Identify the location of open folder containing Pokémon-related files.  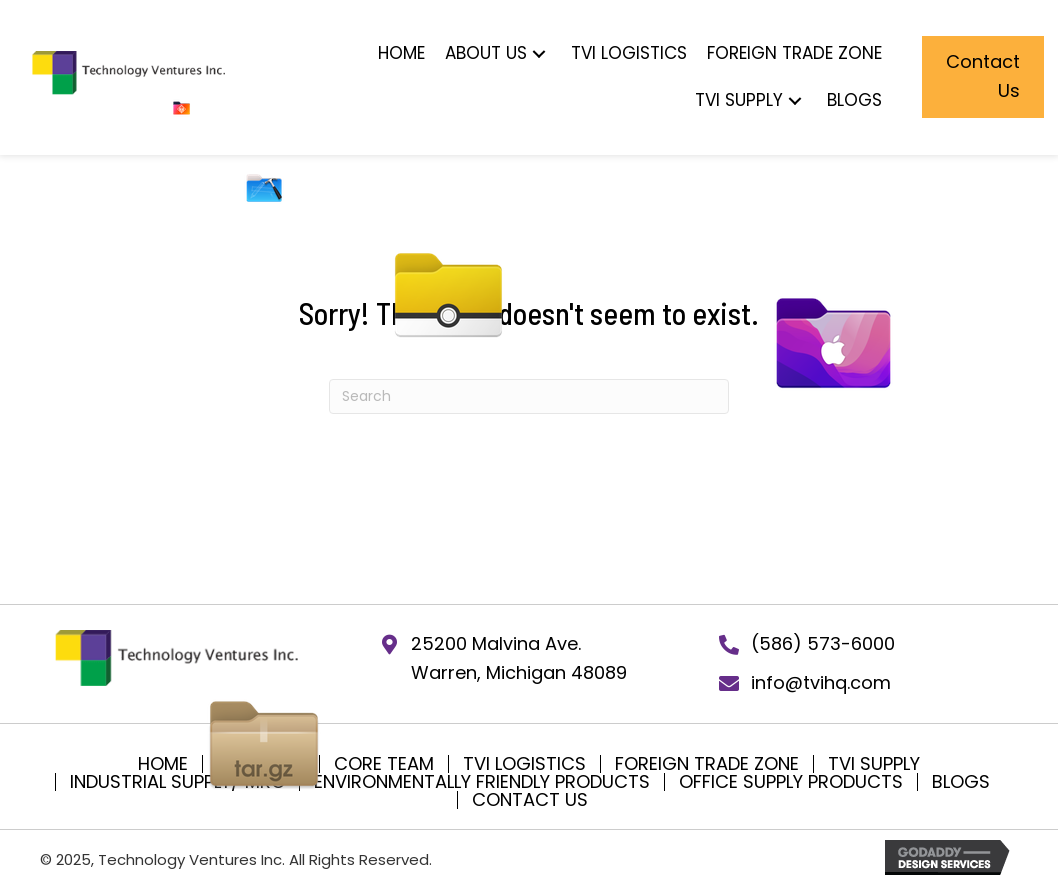
(448, 298).